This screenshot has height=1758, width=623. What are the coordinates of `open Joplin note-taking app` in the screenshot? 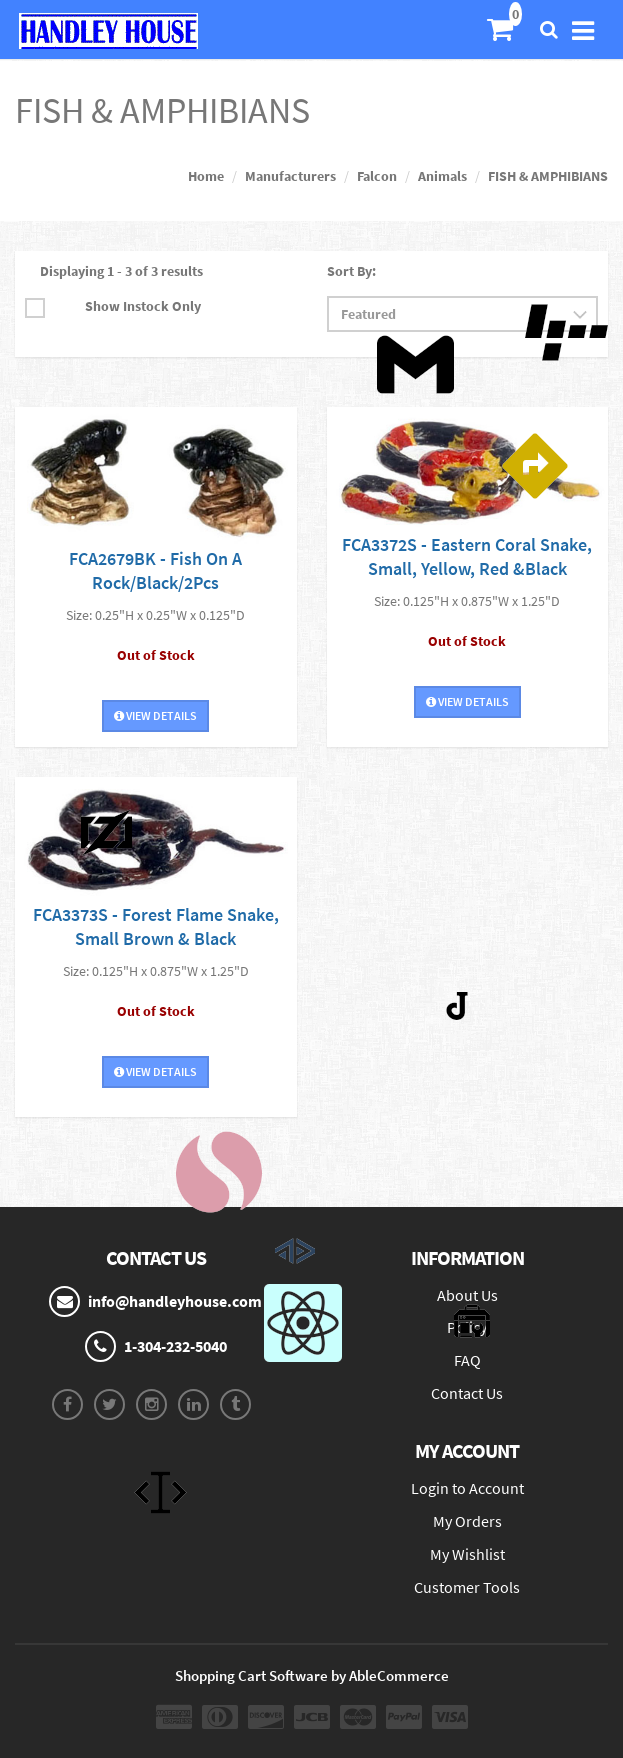 It's located at (457, 1006).